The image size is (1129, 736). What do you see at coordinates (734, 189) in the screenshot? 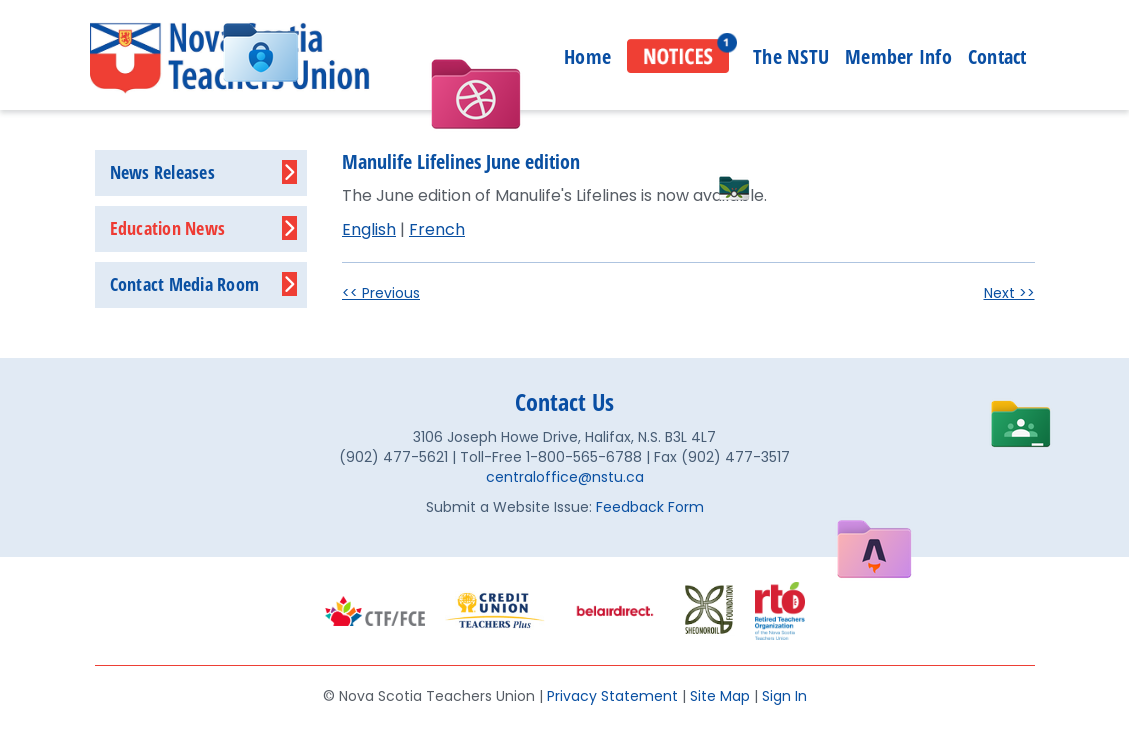
I see `open folder containing pokémon park ball game files` at bounding box center [734, 189].